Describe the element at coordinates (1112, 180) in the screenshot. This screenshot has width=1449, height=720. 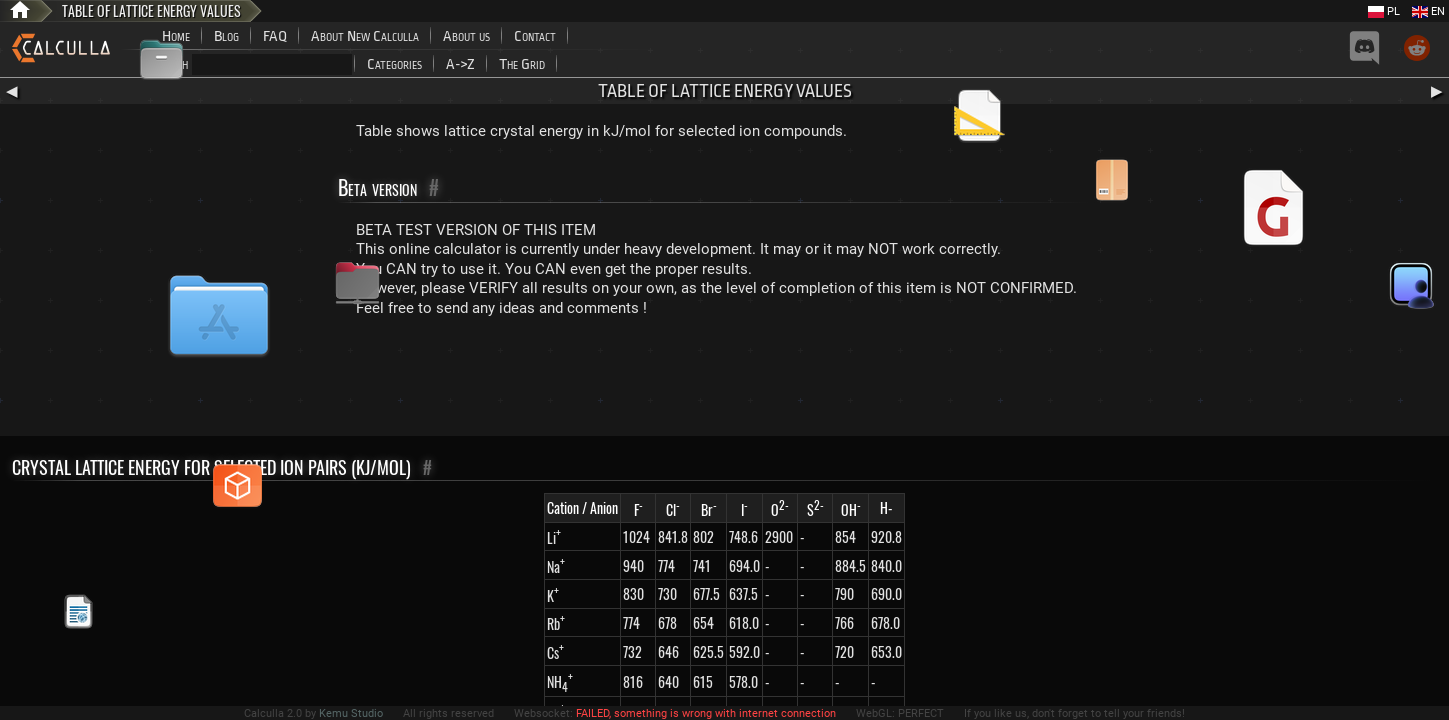
I see `install or manage software packages` at that location.